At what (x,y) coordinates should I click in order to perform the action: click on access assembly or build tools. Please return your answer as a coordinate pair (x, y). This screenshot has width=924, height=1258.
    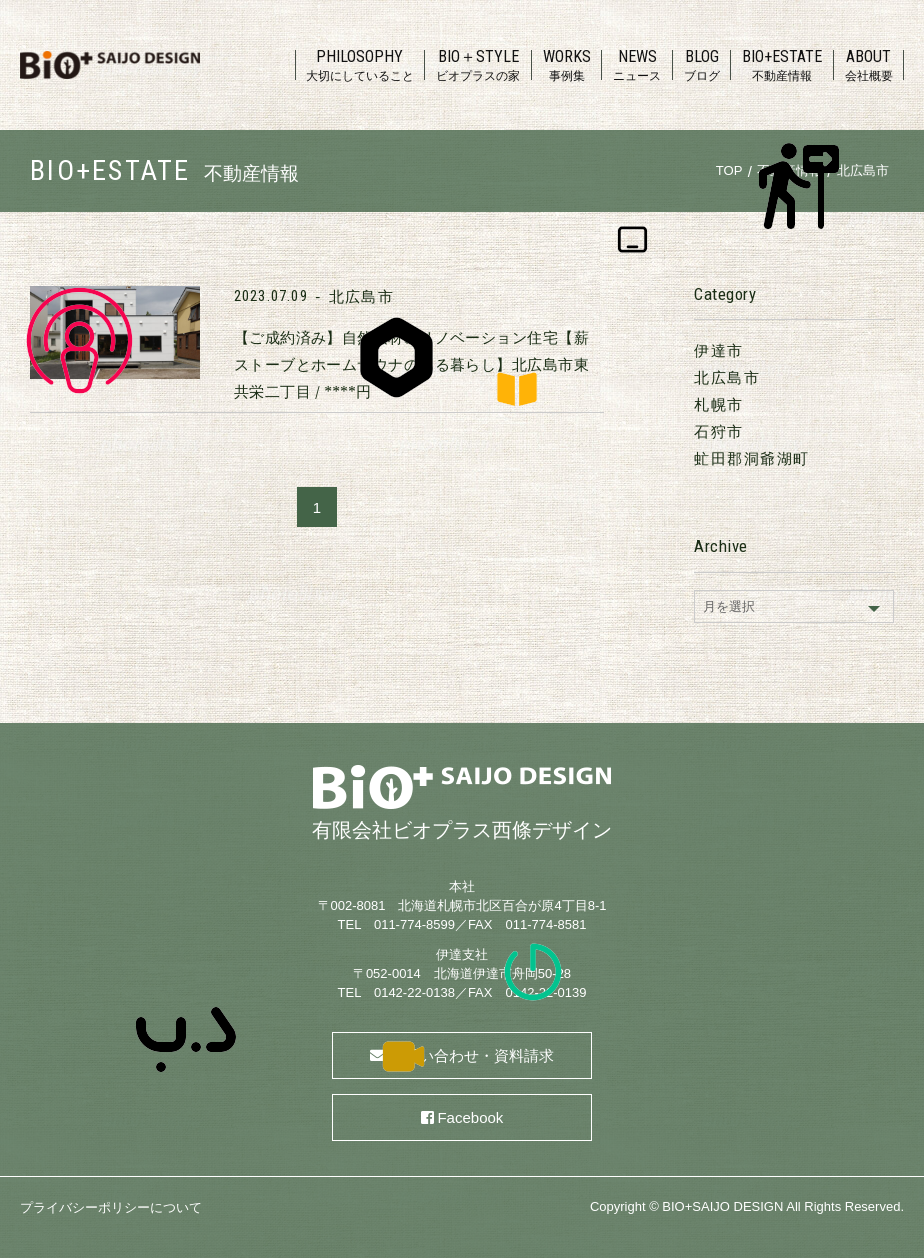
    Looking at the image, I should click on (396, 357).